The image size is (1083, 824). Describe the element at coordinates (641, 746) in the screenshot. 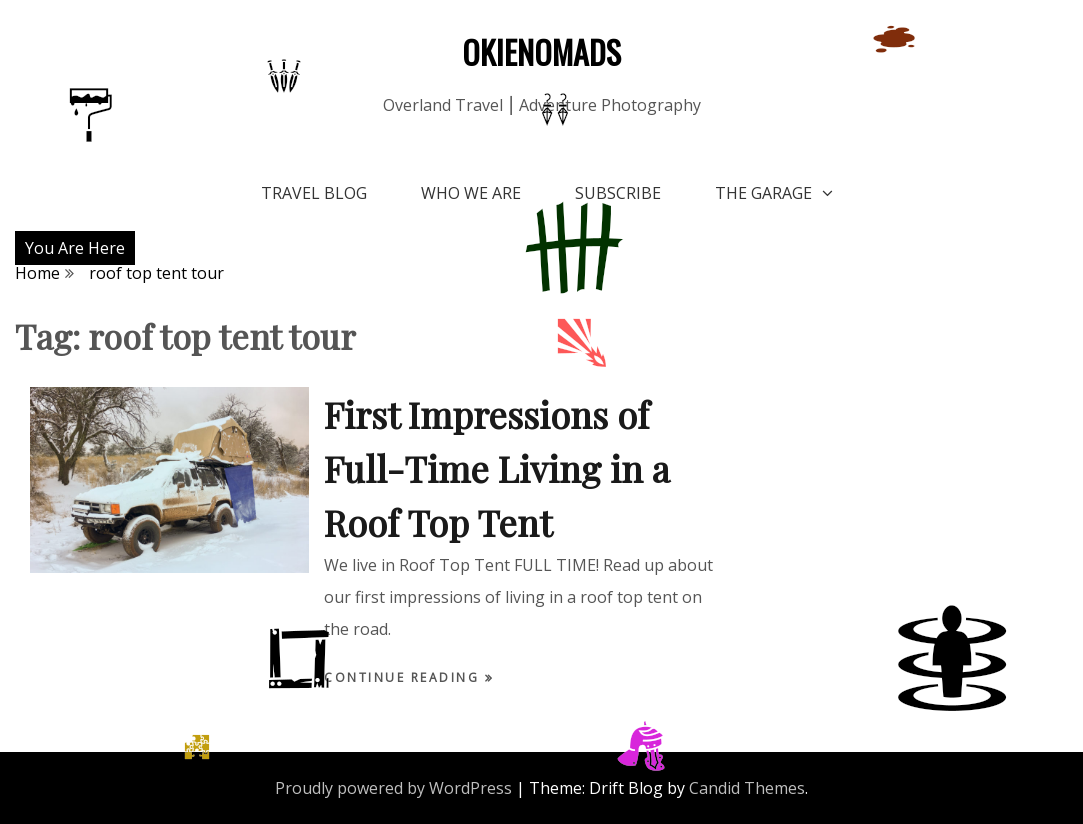

I see `select roman soldier or centurion character class` at that location.